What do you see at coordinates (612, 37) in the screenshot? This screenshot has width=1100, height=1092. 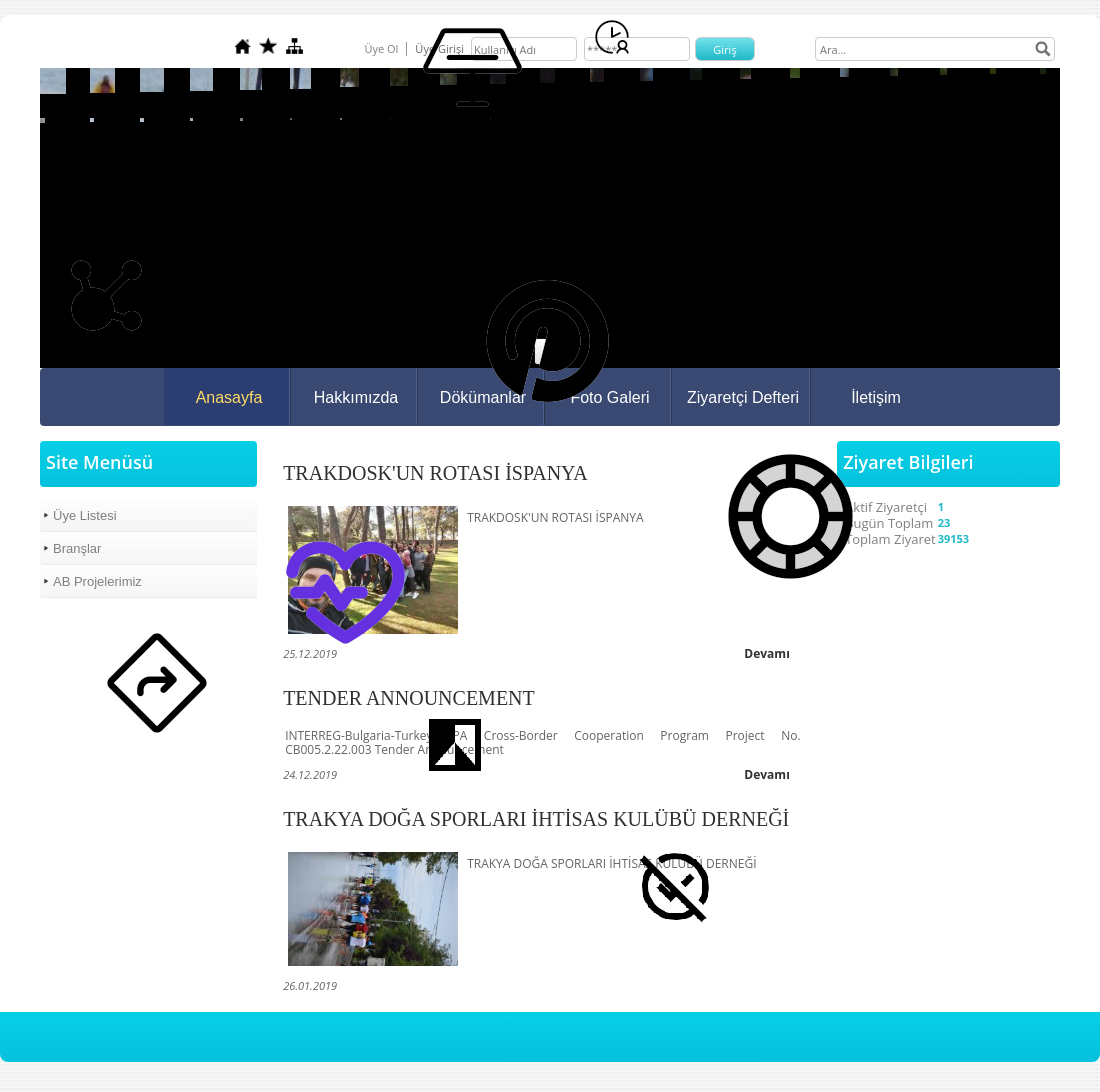 I see `view user's time or schedule` at bounding box center [612, 37].